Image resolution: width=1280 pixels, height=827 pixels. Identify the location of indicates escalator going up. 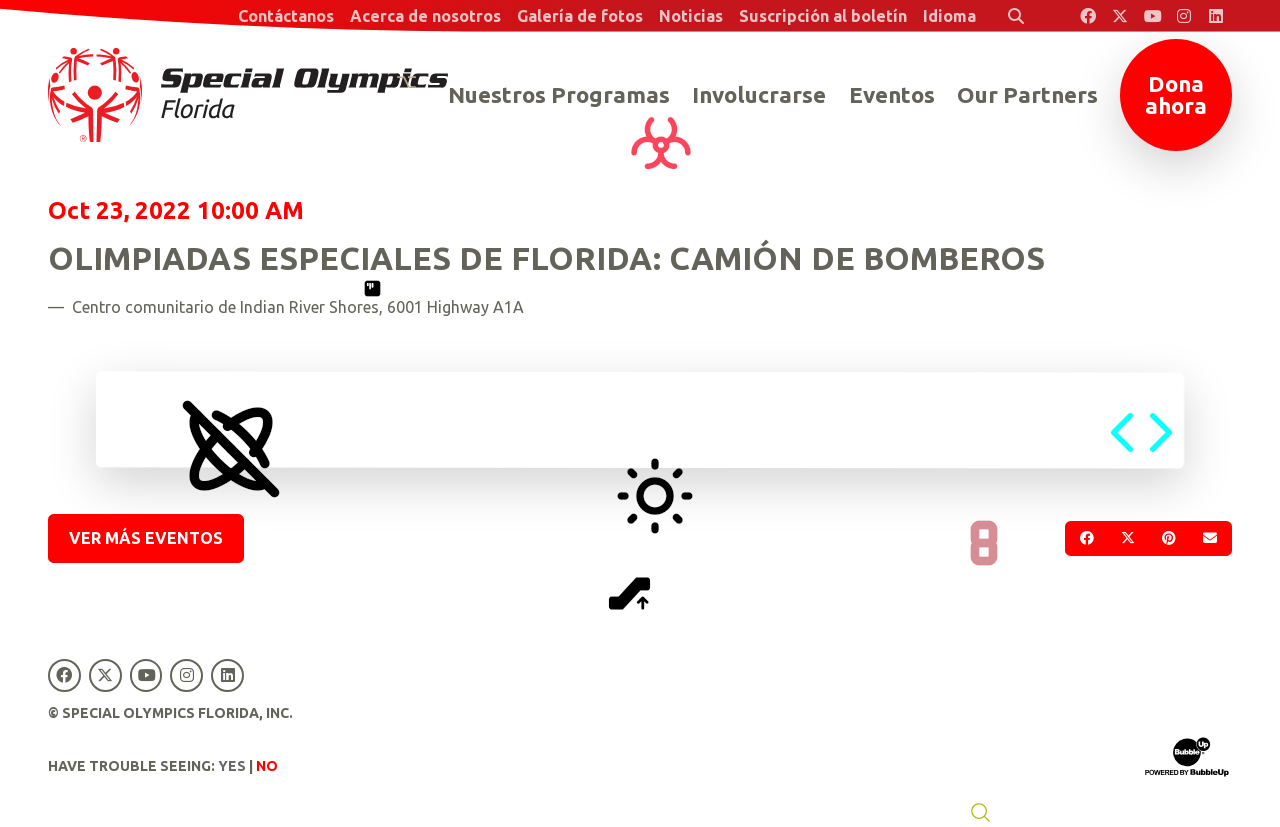
(629, 593).